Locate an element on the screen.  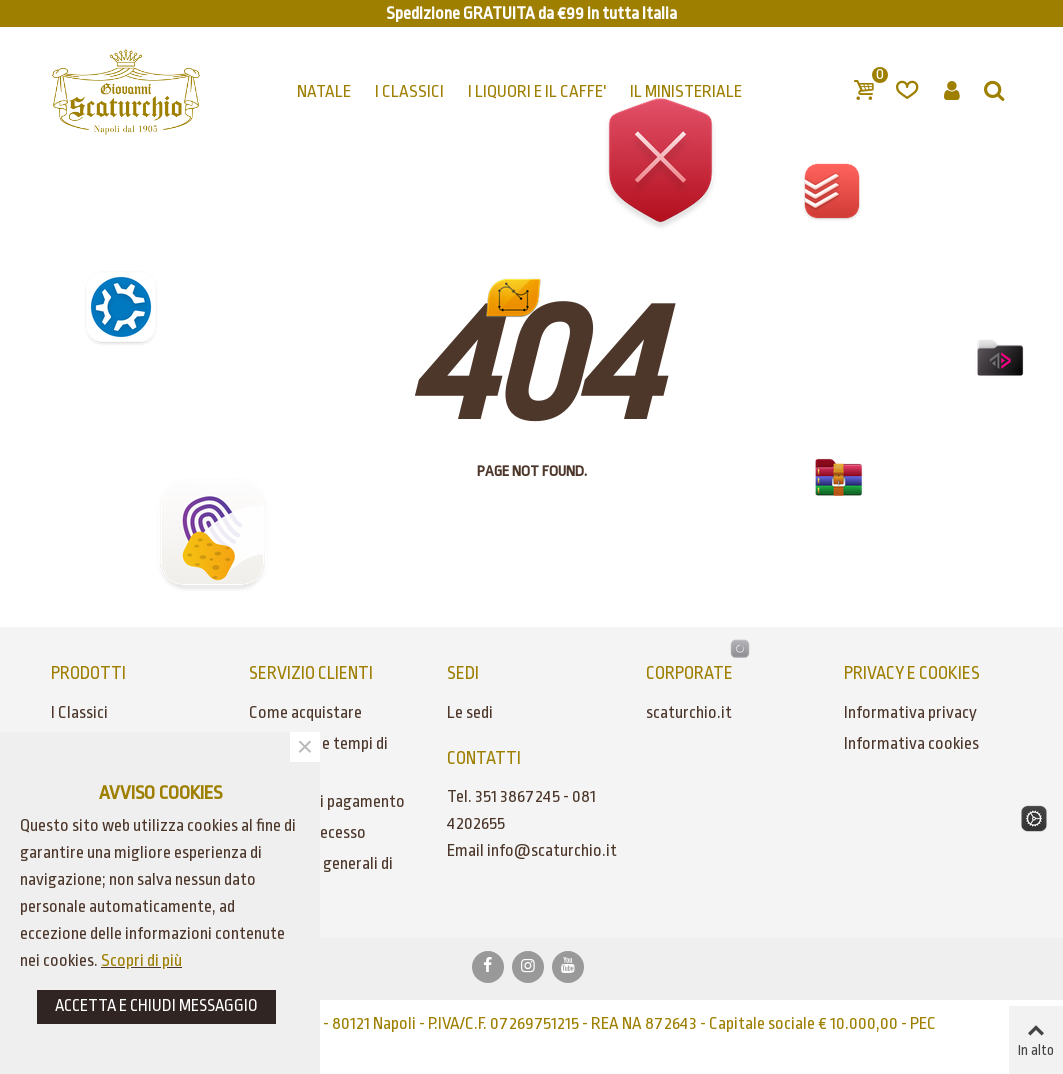
default placeholder icon for applications without a custom icon is located at coordinates (1034, 819).